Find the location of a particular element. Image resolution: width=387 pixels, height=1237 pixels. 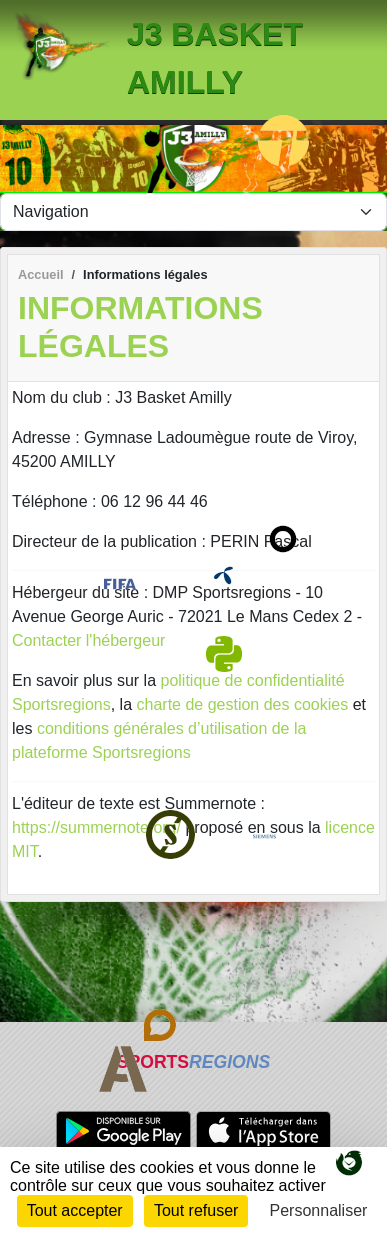

airbrake error monitoring service logo is located at coordinates (123, 1069).